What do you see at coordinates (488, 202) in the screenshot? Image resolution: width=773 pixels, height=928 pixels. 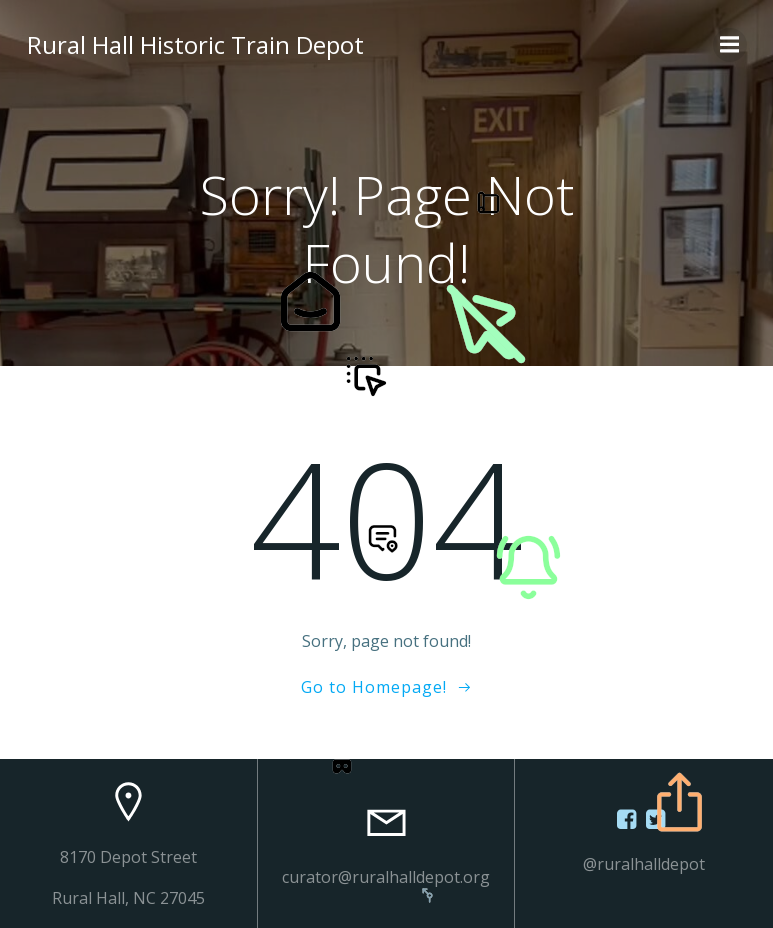 I see `change wallpaper or background image` at bounding box center [488, 202].